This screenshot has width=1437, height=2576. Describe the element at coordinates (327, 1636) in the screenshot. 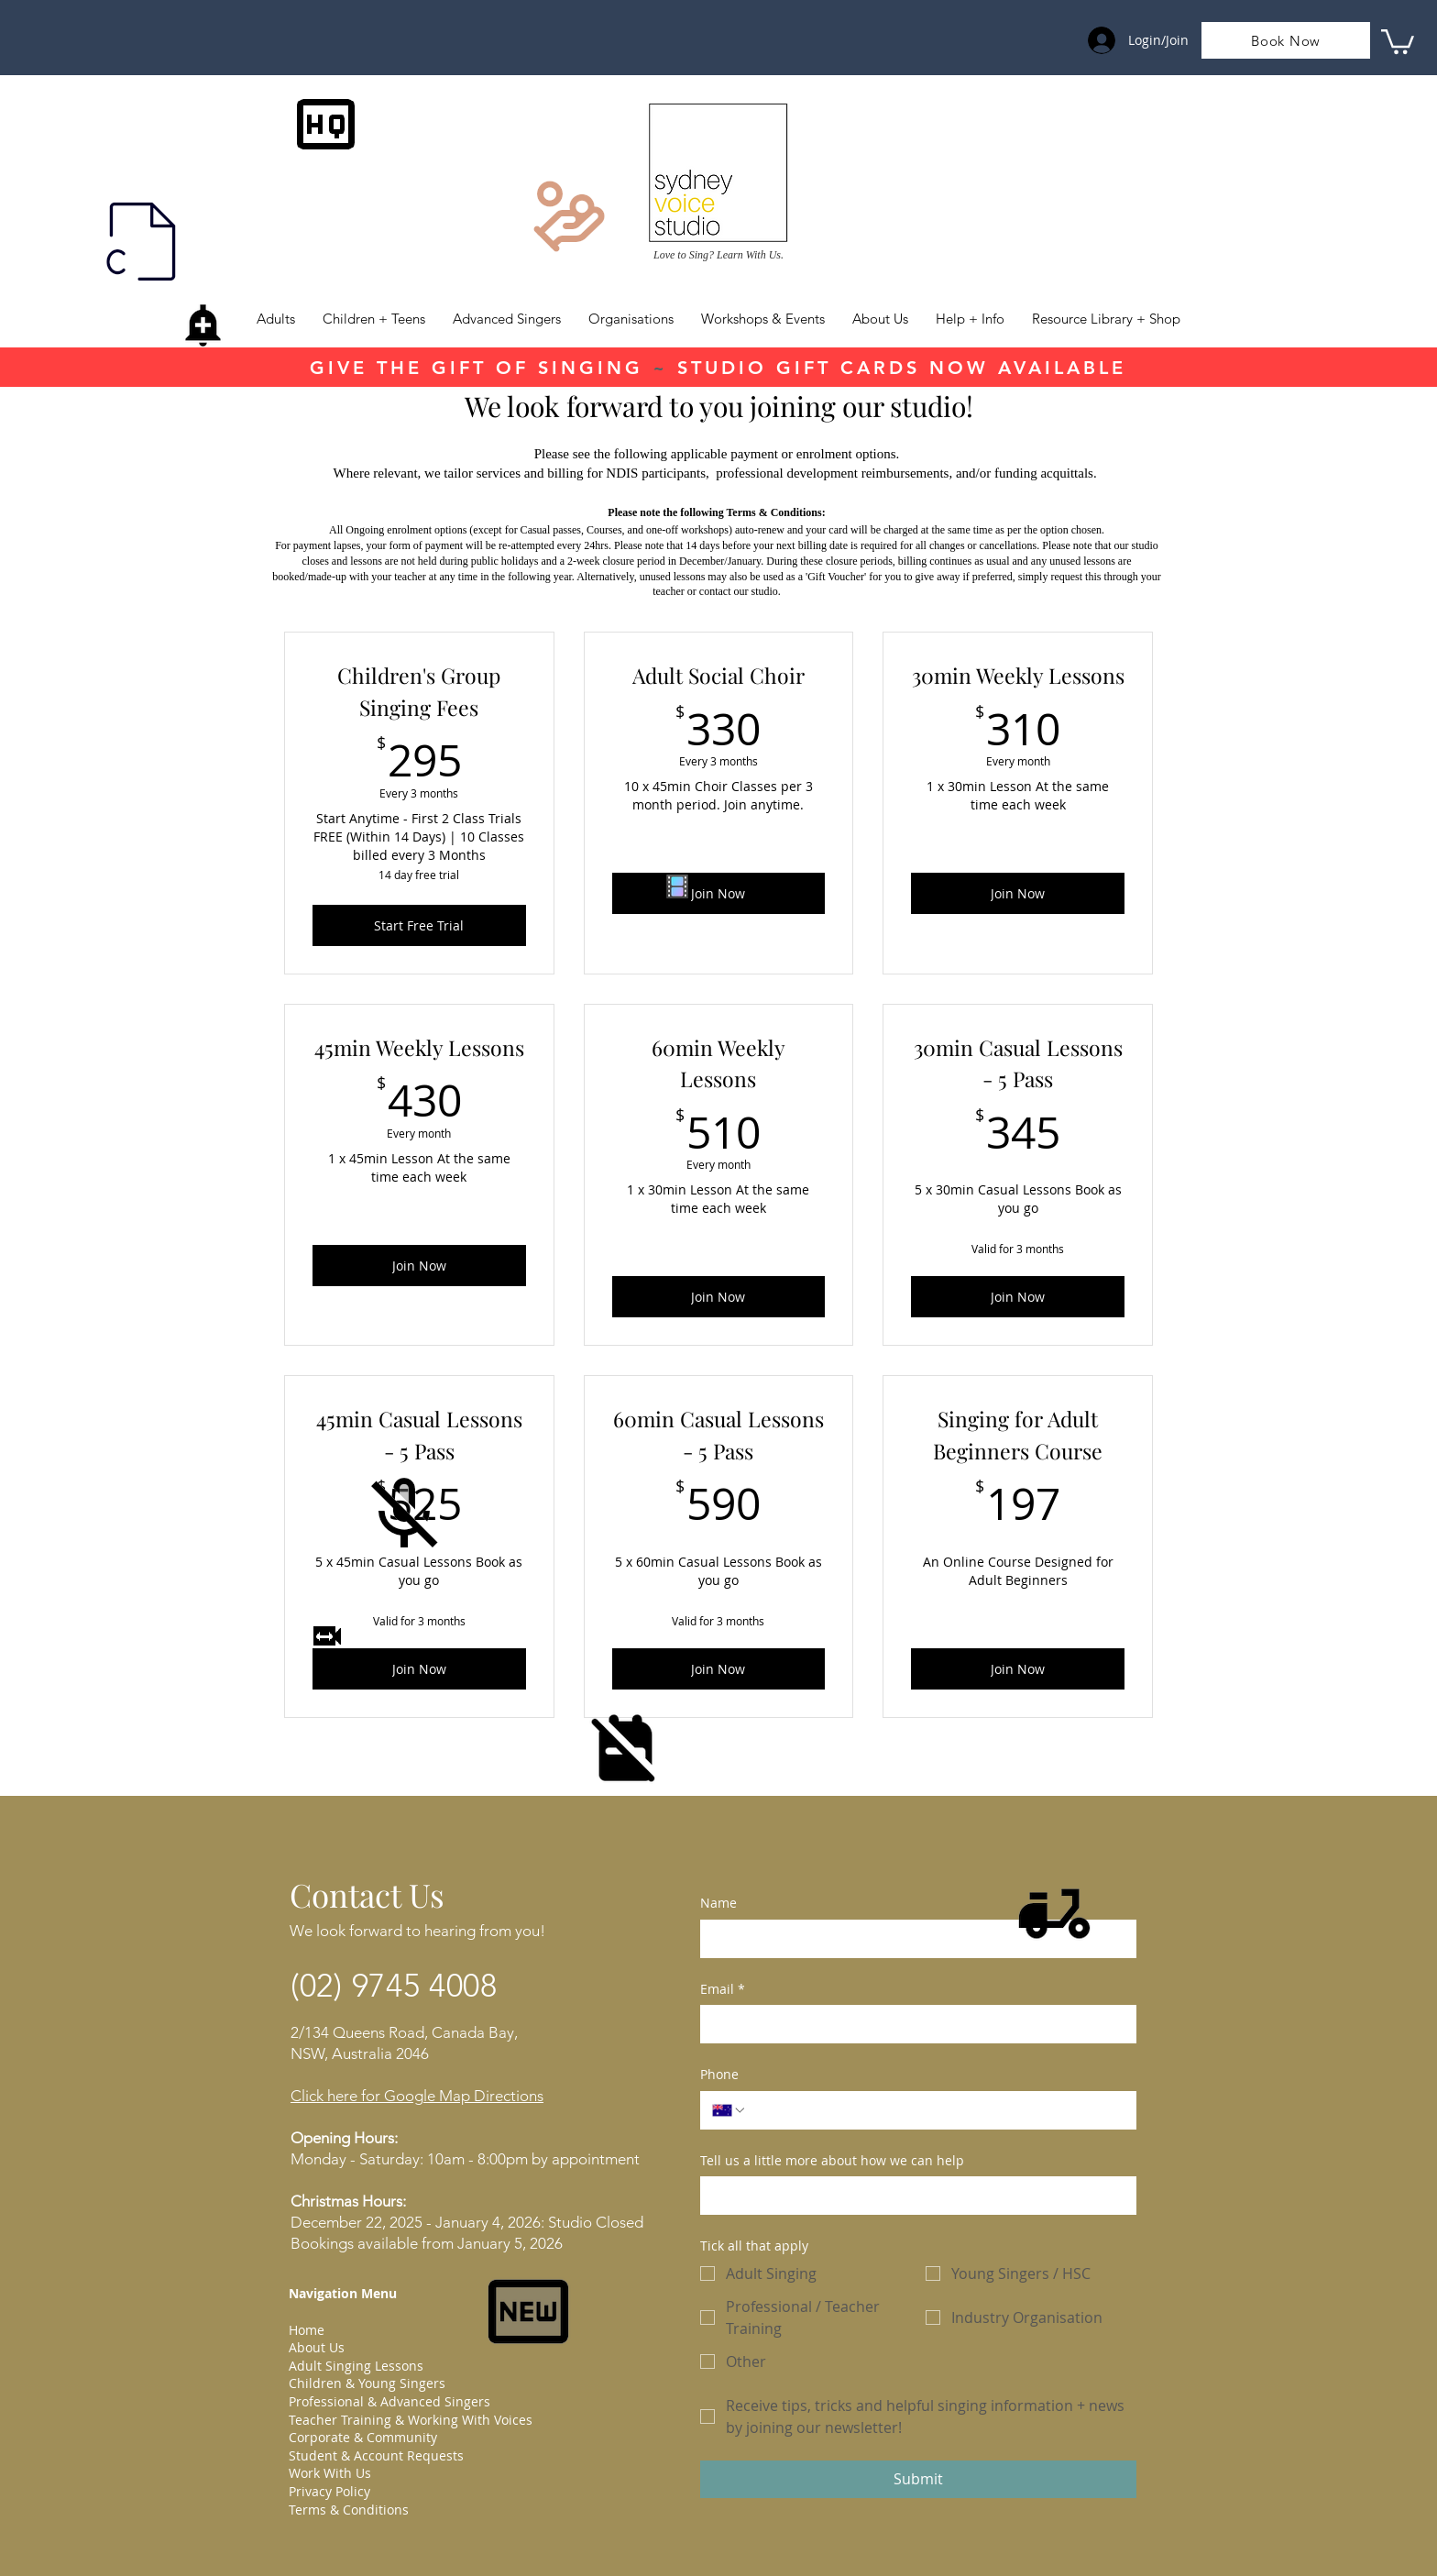

I see `switch between front and rear camera during video recording` at that location.